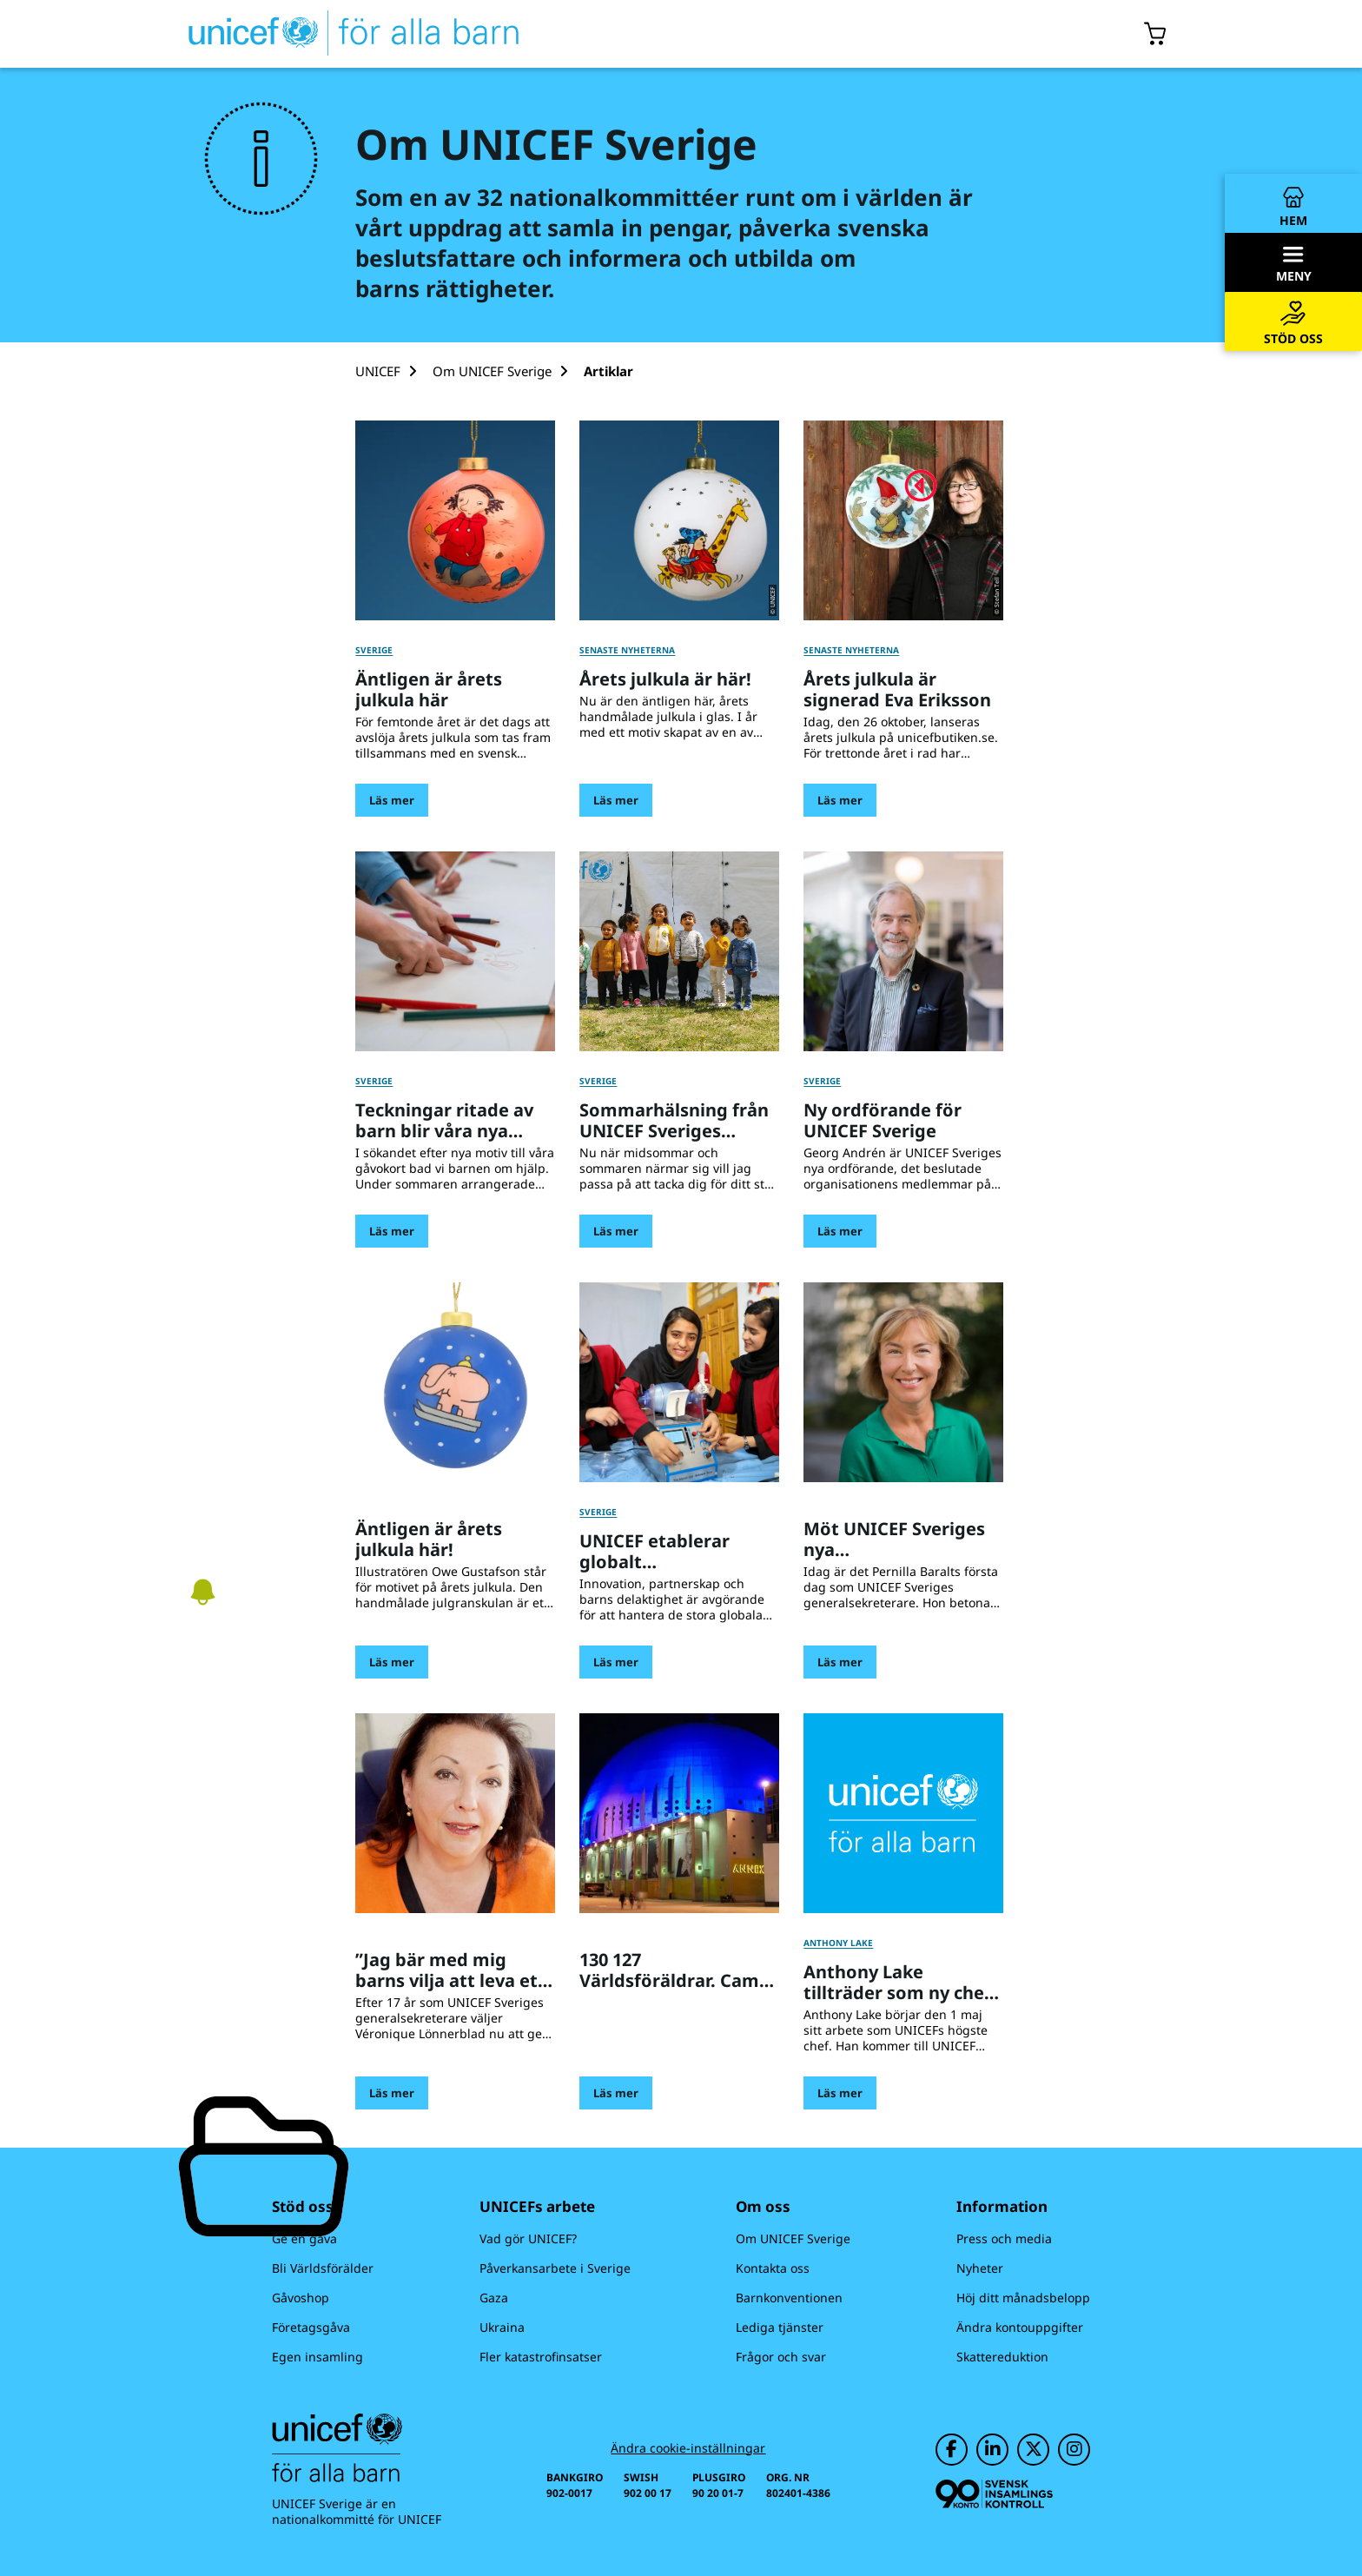  What do you see at coordinates (263, 2166) in the screenshot?
I see `view contents of an open folder` at bounding box center [263, 2166].